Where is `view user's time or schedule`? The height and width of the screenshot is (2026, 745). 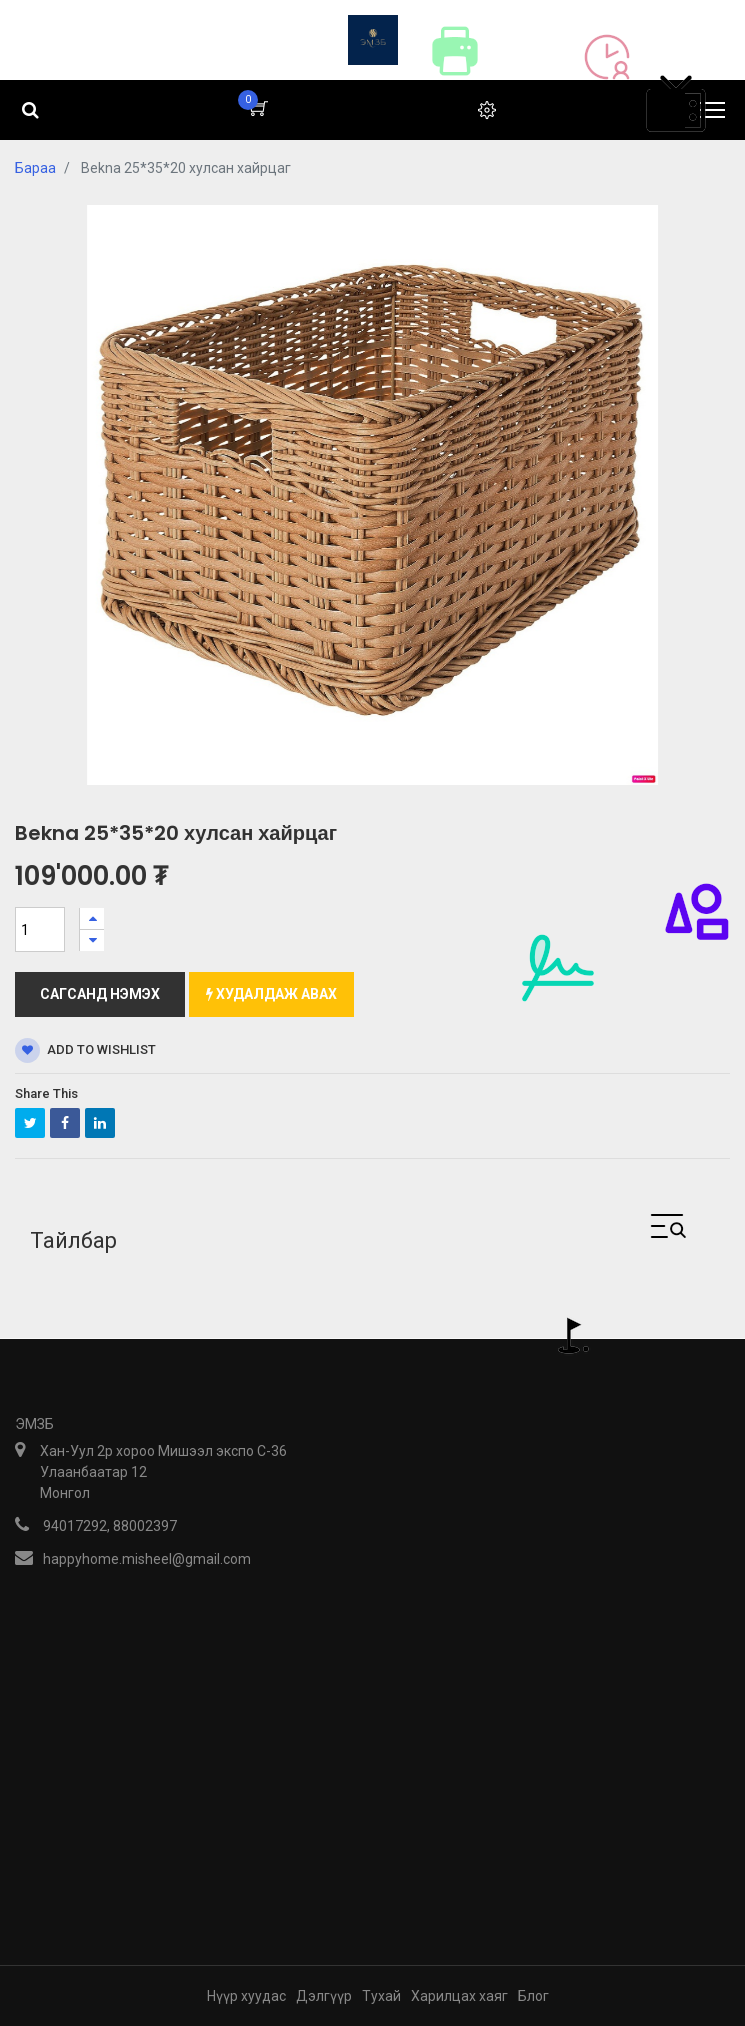 view user's time or schedule is located at coordinates (607, 57).